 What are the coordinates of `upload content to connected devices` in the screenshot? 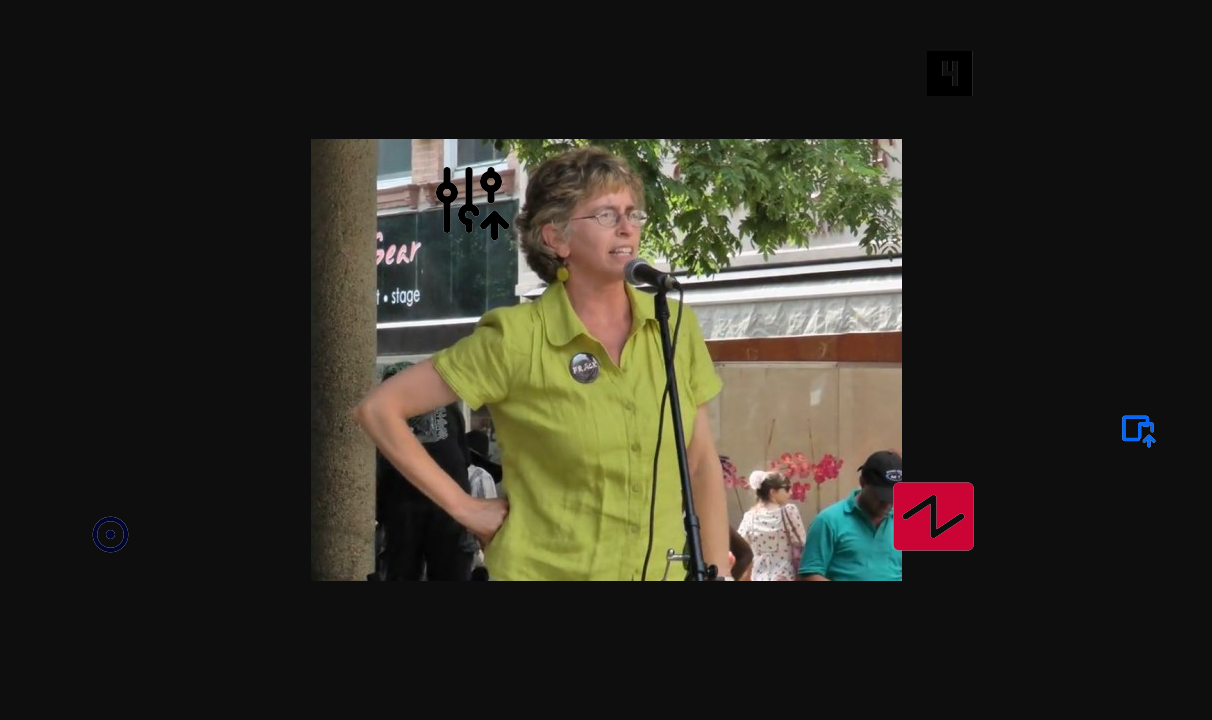 It's located at (1138, 430).